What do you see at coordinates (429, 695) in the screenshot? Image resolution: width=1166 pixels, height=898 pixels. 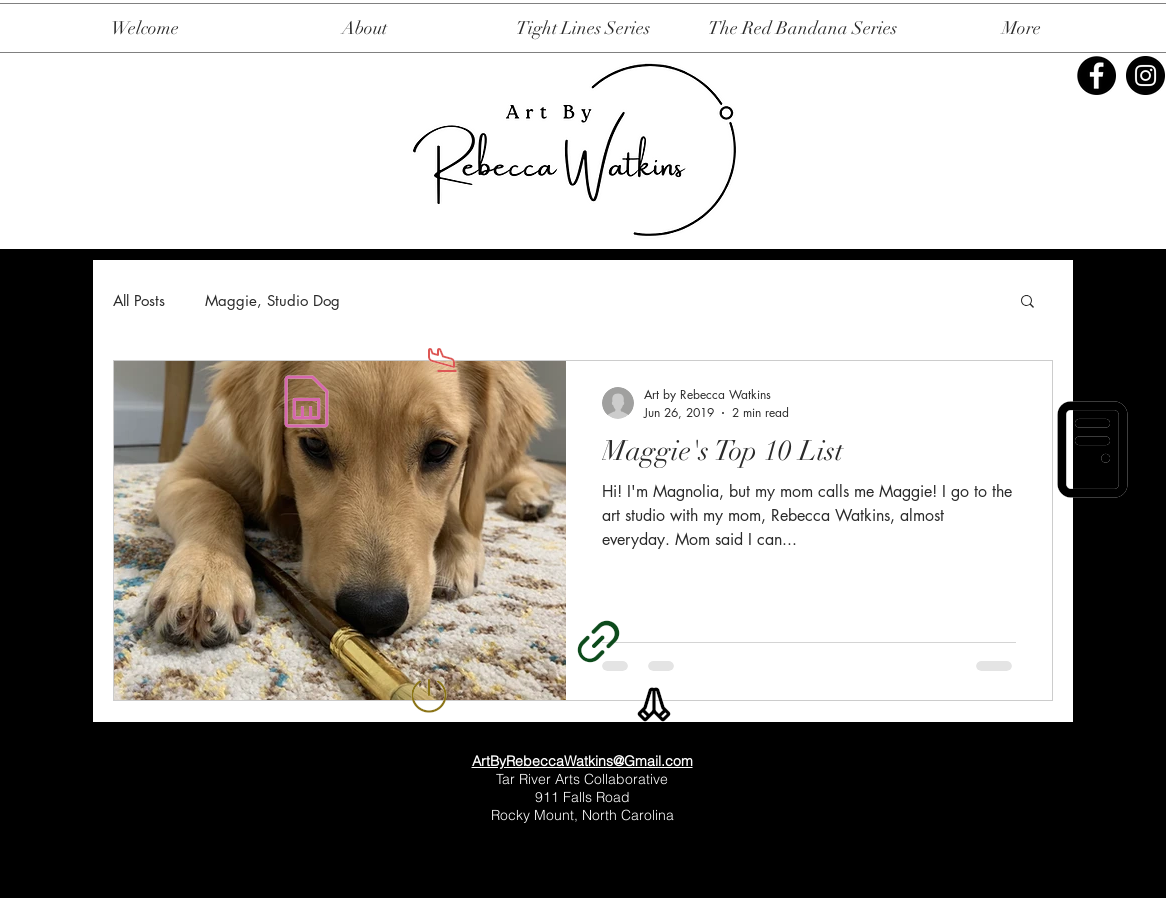 I see `turn off or shut down the device` at bounding box center [429, 695].